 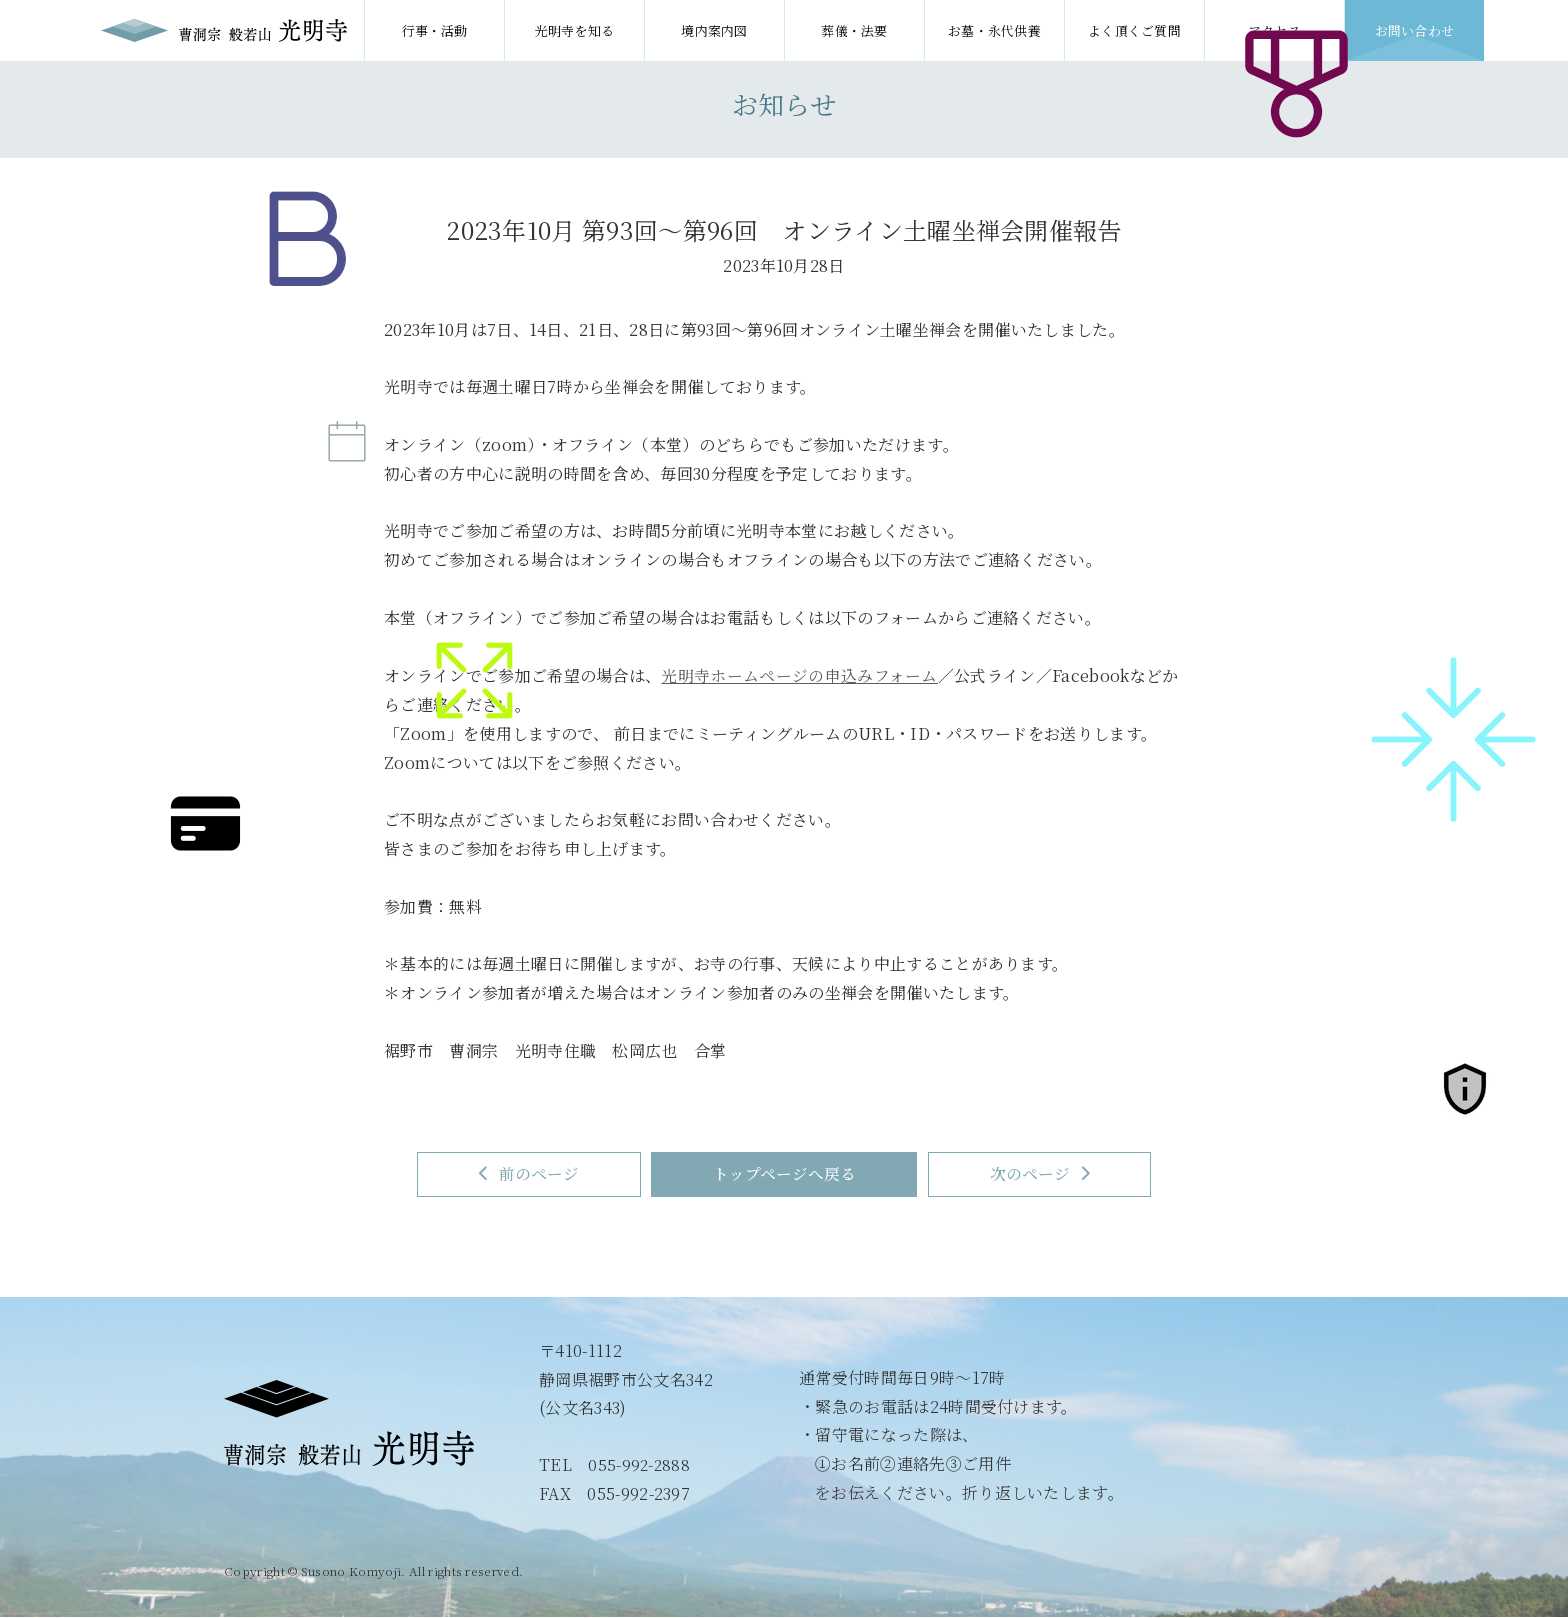 What do you see at coordinates (1465, 1089) in the screenshot?
I see `view privacy policy or information` at bounding box center [1465, 1089].